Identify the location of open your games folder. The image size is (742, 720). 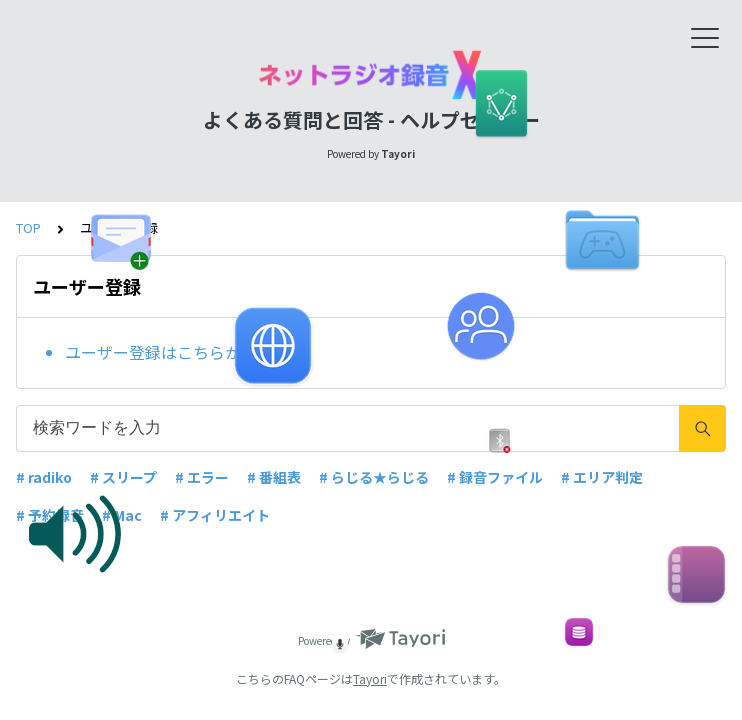
(602, 239).